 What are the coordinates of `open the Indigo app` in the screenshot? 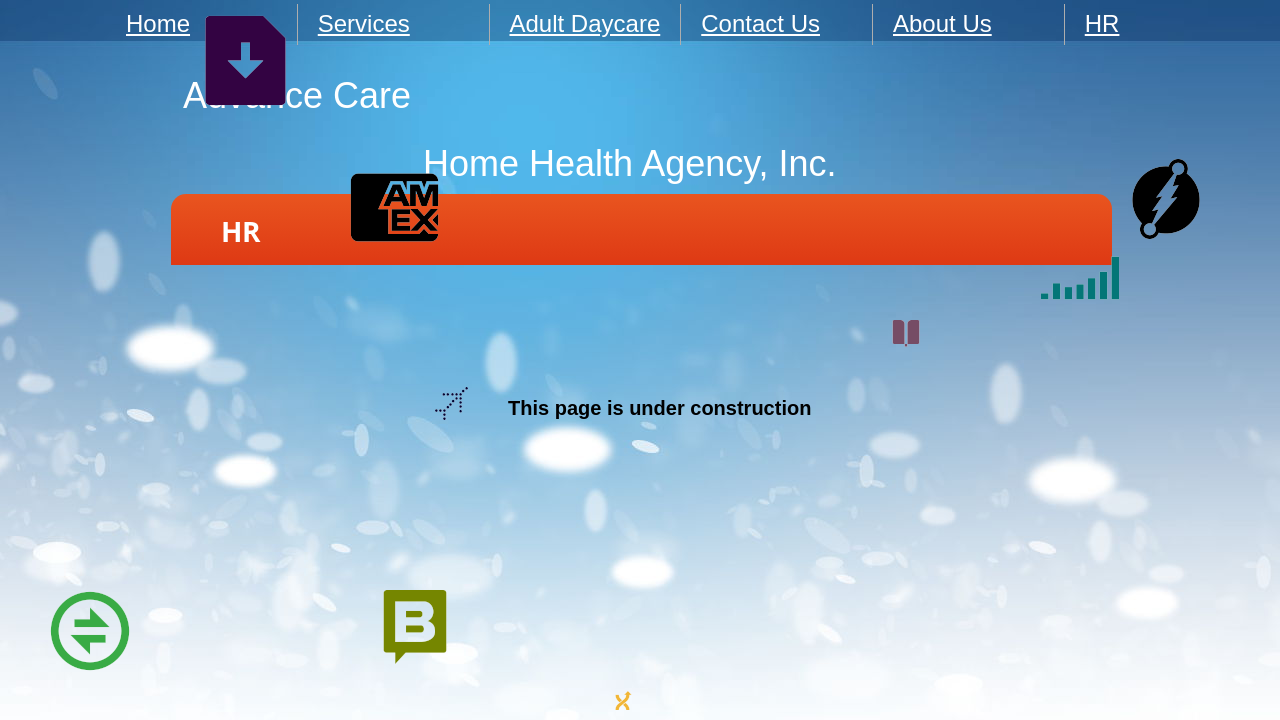 It's located at (451, 403).